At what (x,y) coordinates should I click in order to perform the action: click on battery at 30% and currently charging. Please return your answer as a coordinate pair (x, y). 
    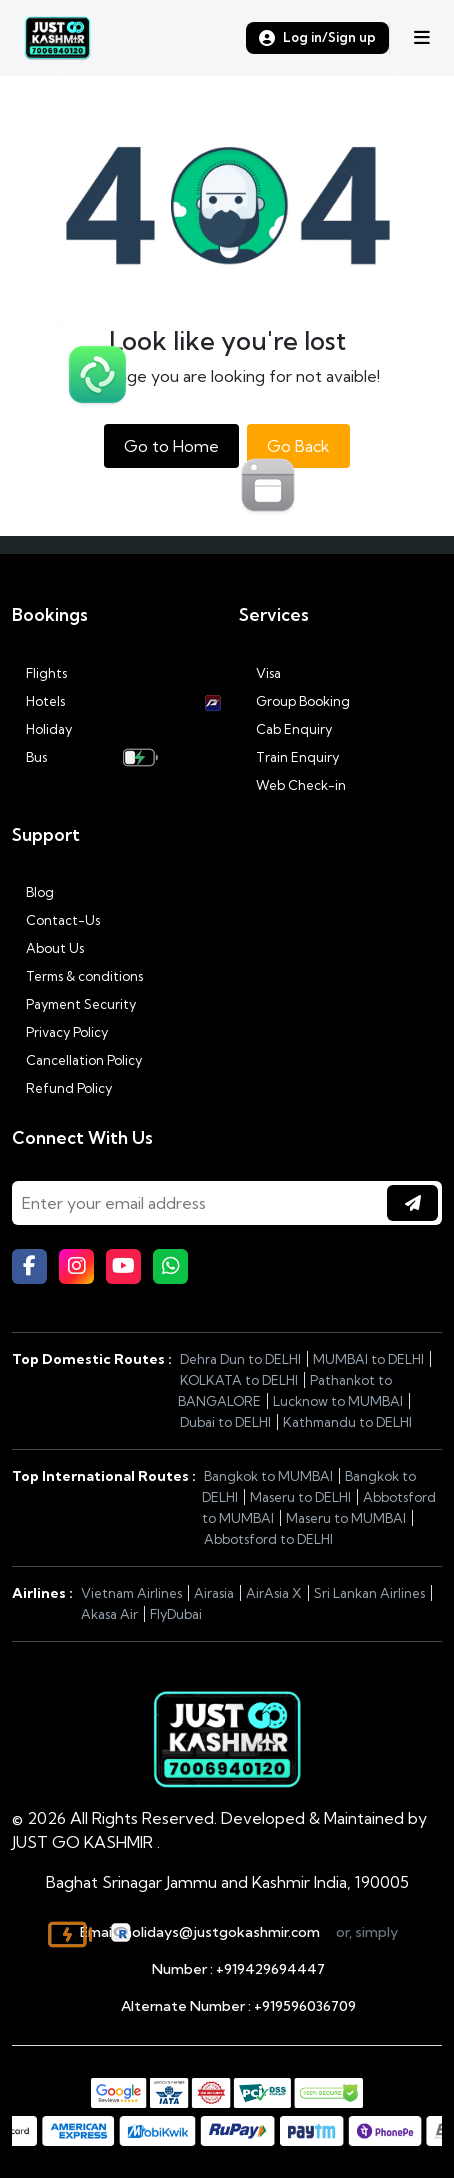
    Looking at the image, I should click on (140, 757).